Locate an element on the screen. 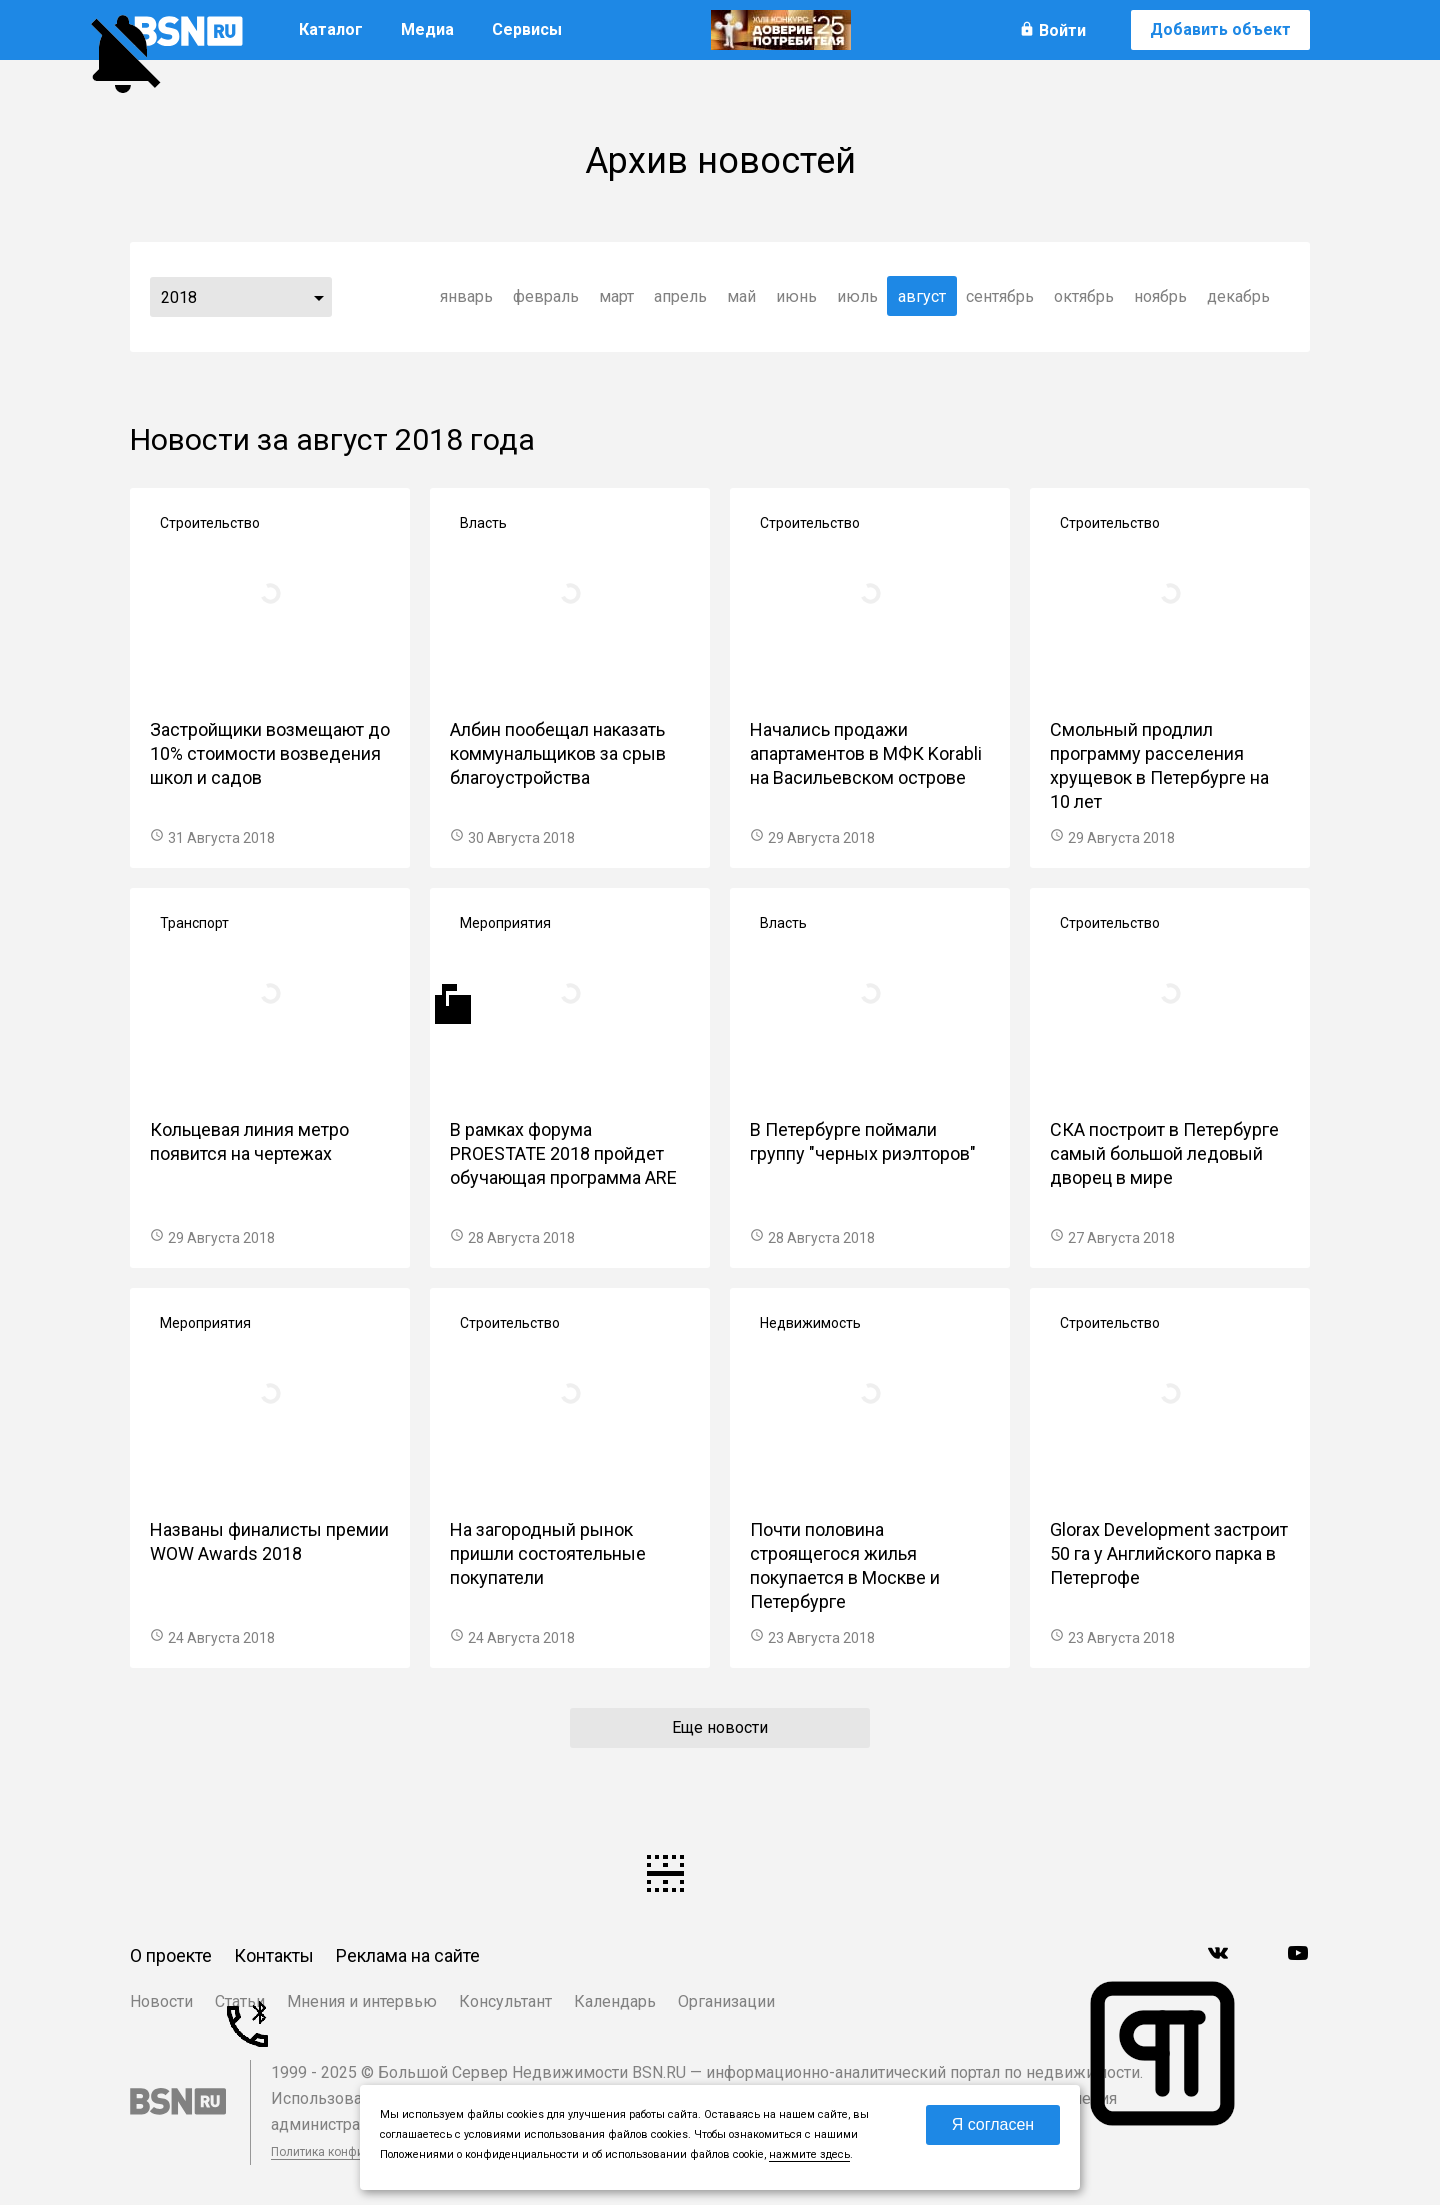  toggle paragraph formatting marks is located at coordinates (1162, 2053).